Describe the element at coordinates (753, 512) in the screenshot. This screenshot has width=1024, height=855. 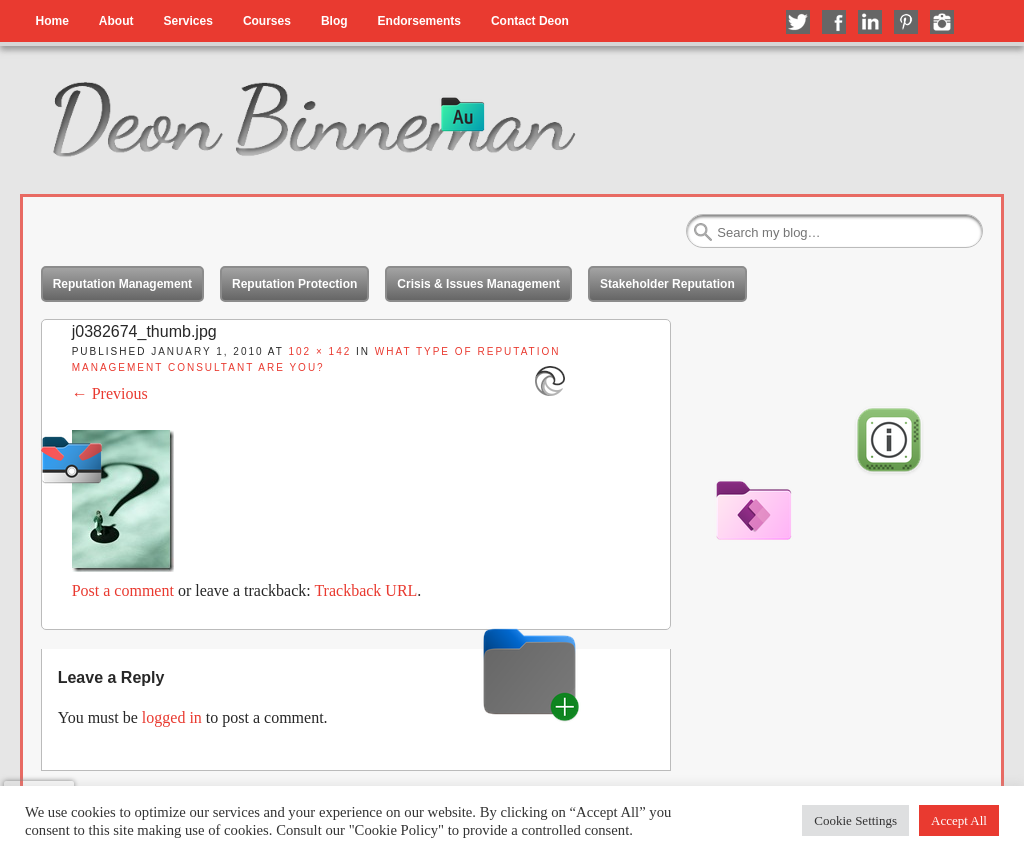
I see `open folder containing Microsoft Power Apps files` at that location.